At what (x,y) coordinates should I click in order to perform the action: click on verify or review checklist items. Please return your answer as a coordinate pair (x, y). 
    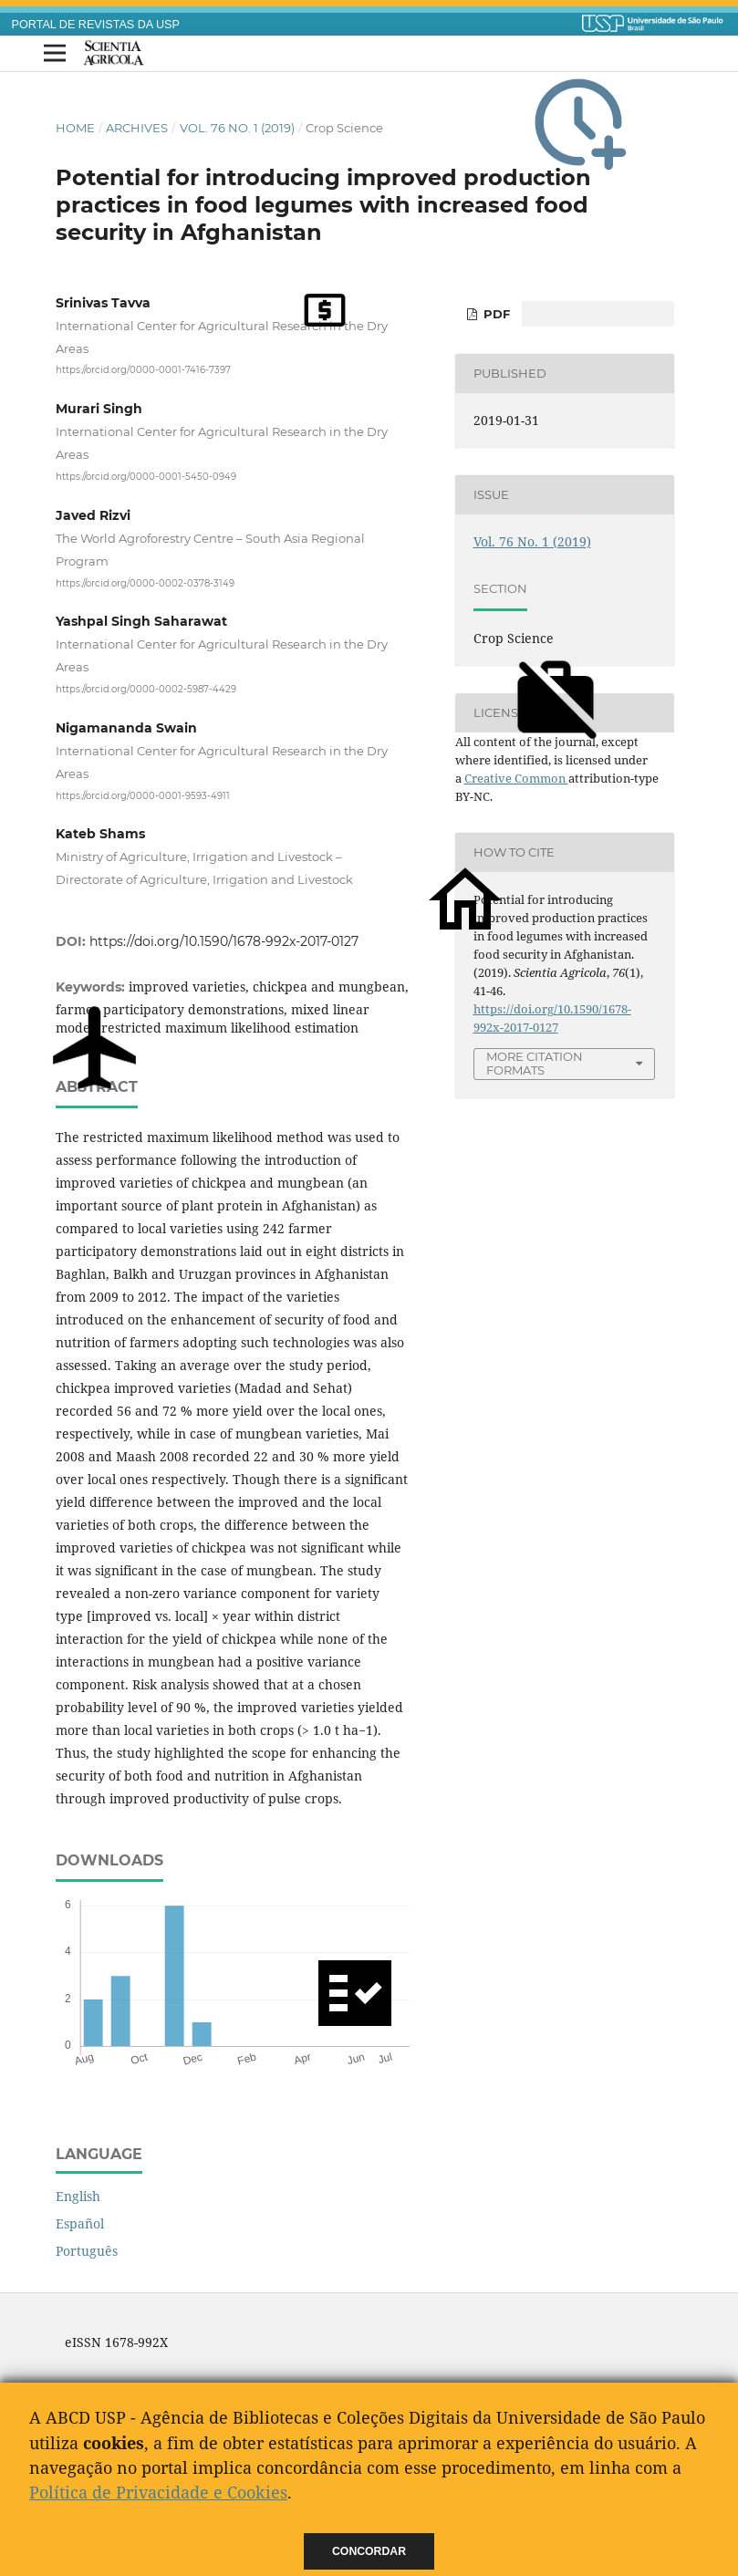
    Looking at the image, I should click on (355, 1993).